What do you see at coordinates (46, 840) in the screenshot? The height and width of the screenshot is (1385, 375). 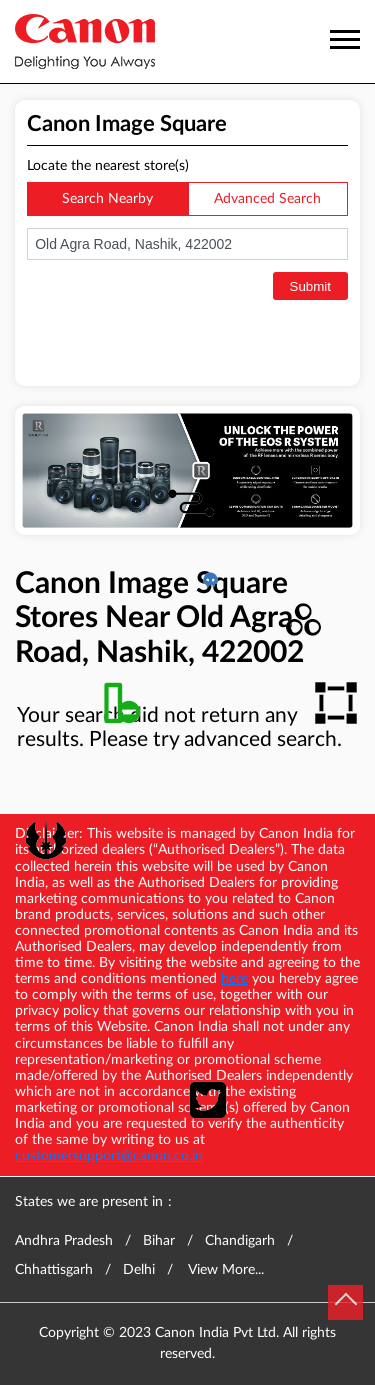 I see `indicates Jedi Order affiliation or Star Wars themed content` at bounding box center [46, 840].